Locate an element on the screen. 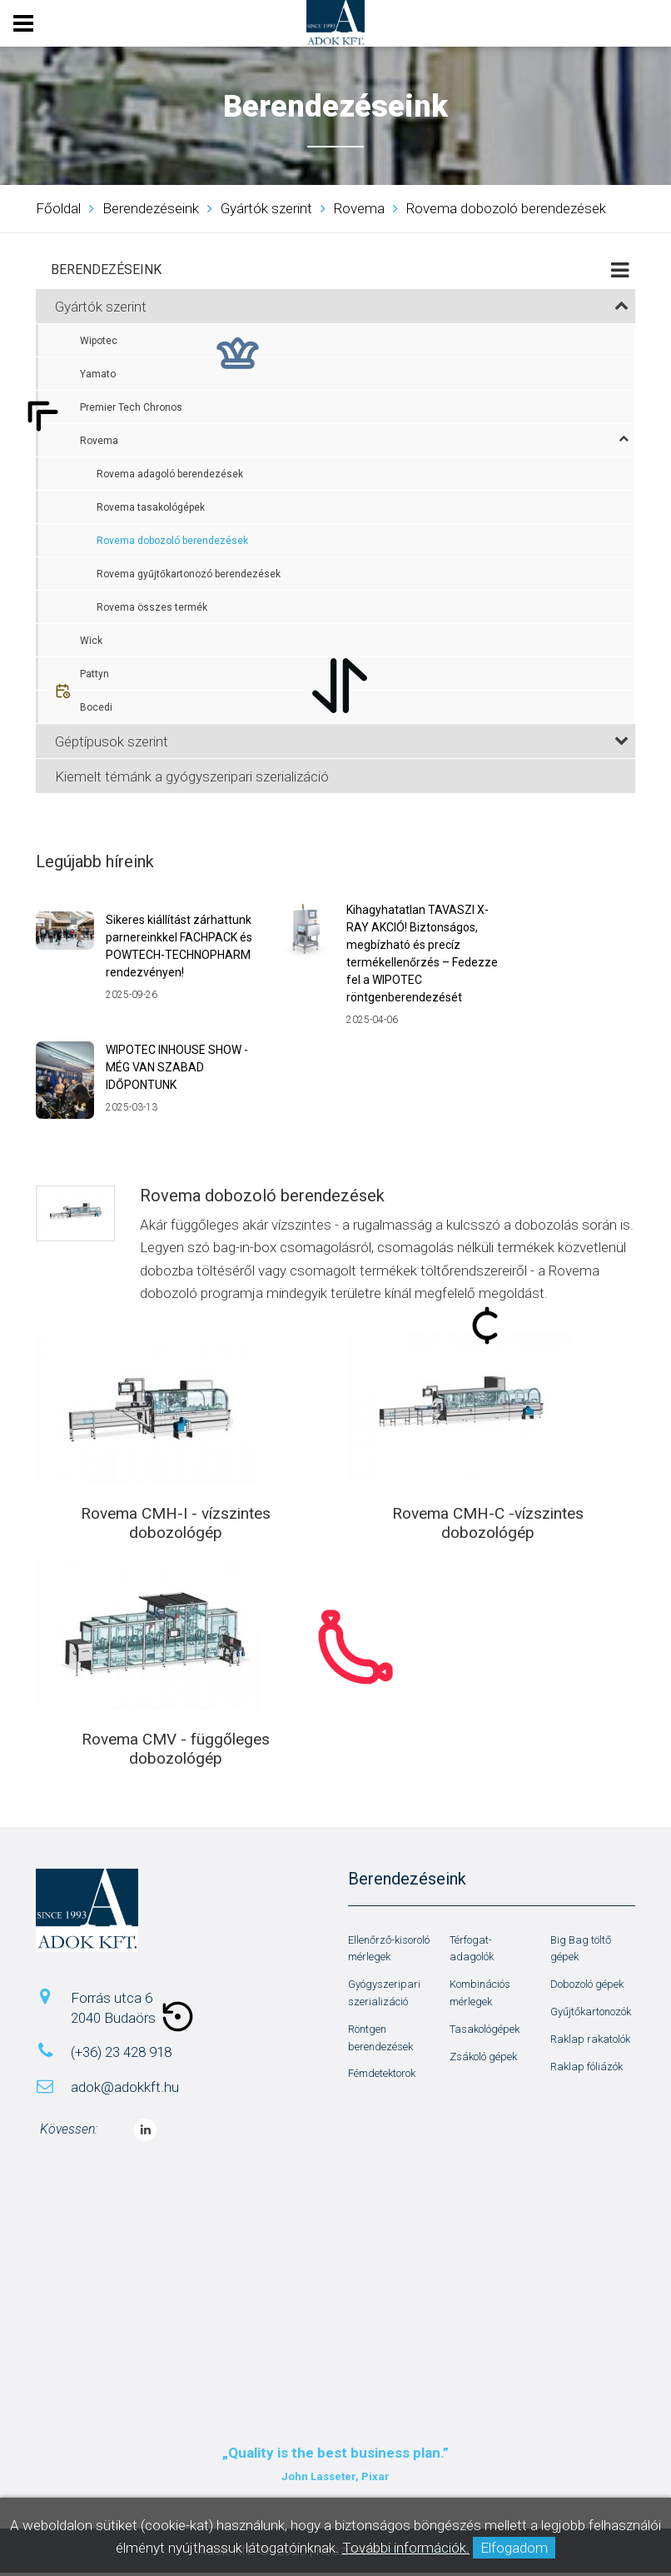 The image size is (671, 2576). restore to a previous state is located at coordinates (177, 2016).